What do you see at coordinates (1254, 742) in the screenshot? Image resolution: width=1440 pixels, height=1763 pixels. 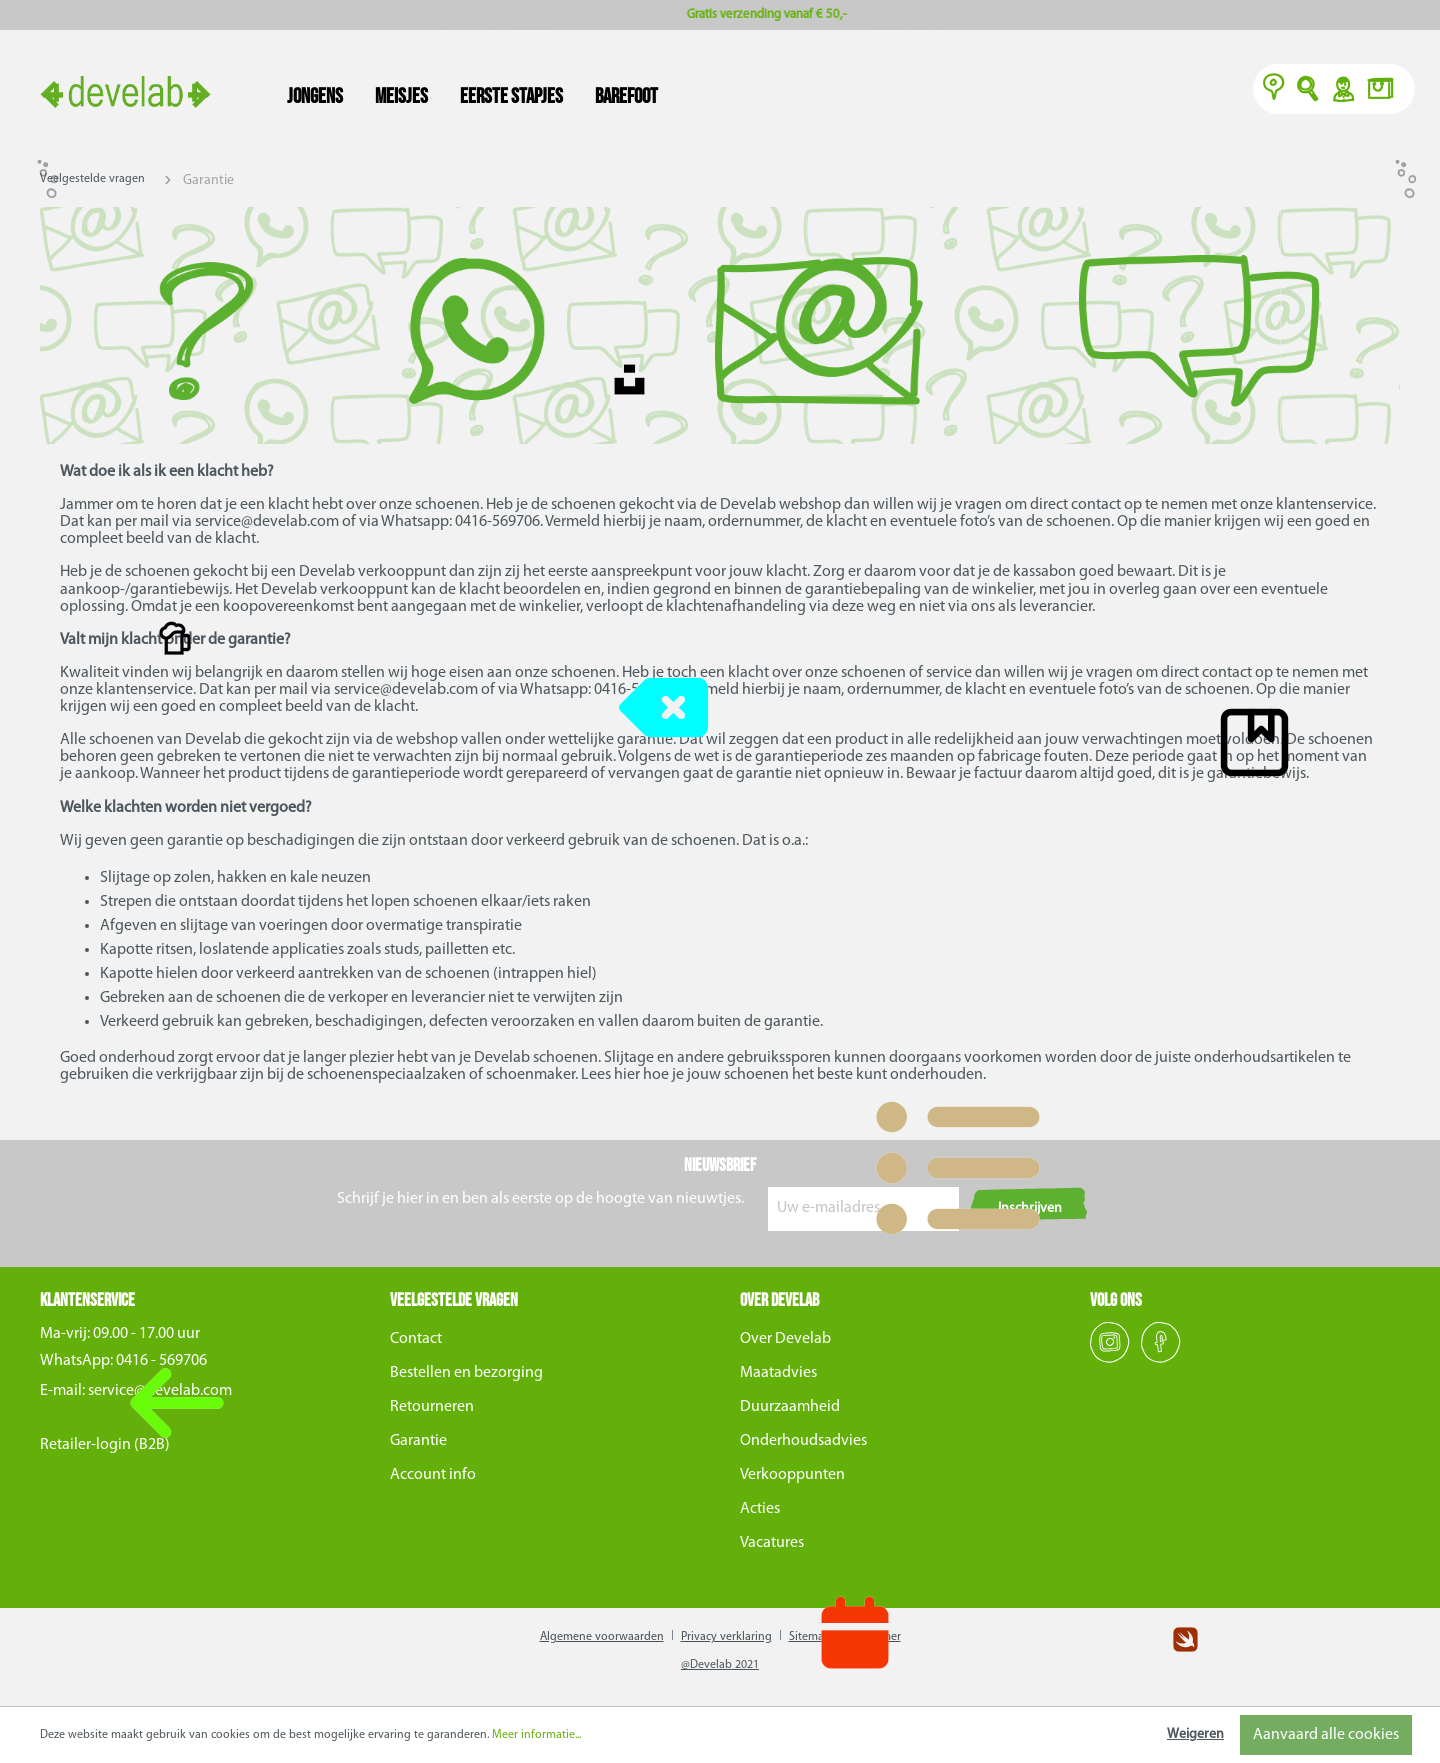 I see `view your music album collection` at bounding box center [1254, 742].